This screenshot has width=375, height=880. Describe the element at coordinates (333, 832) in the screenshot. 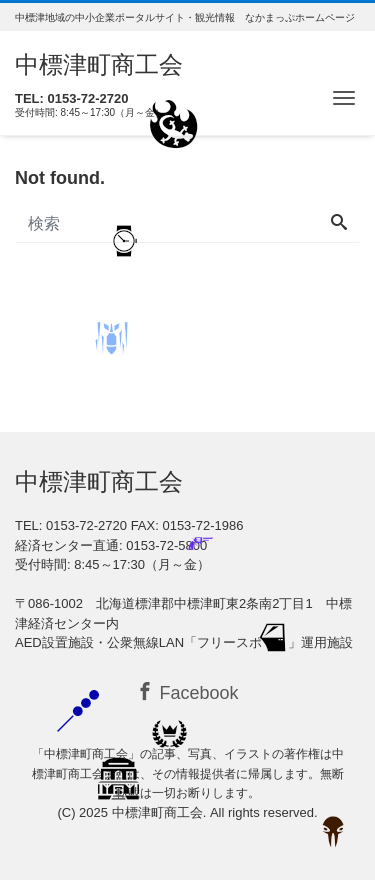

I see `alien or extraterrestrial enemy indicator` at that location.